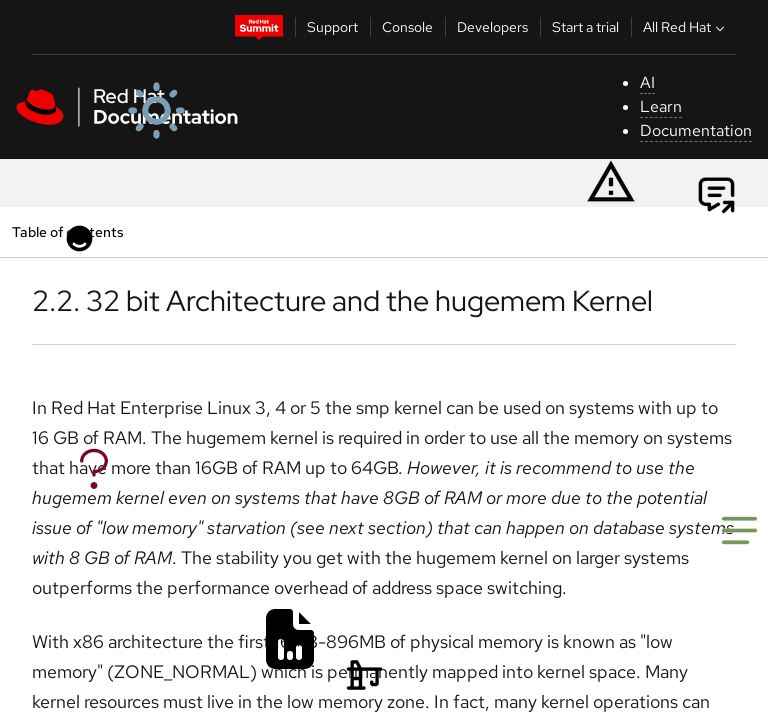  I want to click on share a message or conversation, so click(716, 193).